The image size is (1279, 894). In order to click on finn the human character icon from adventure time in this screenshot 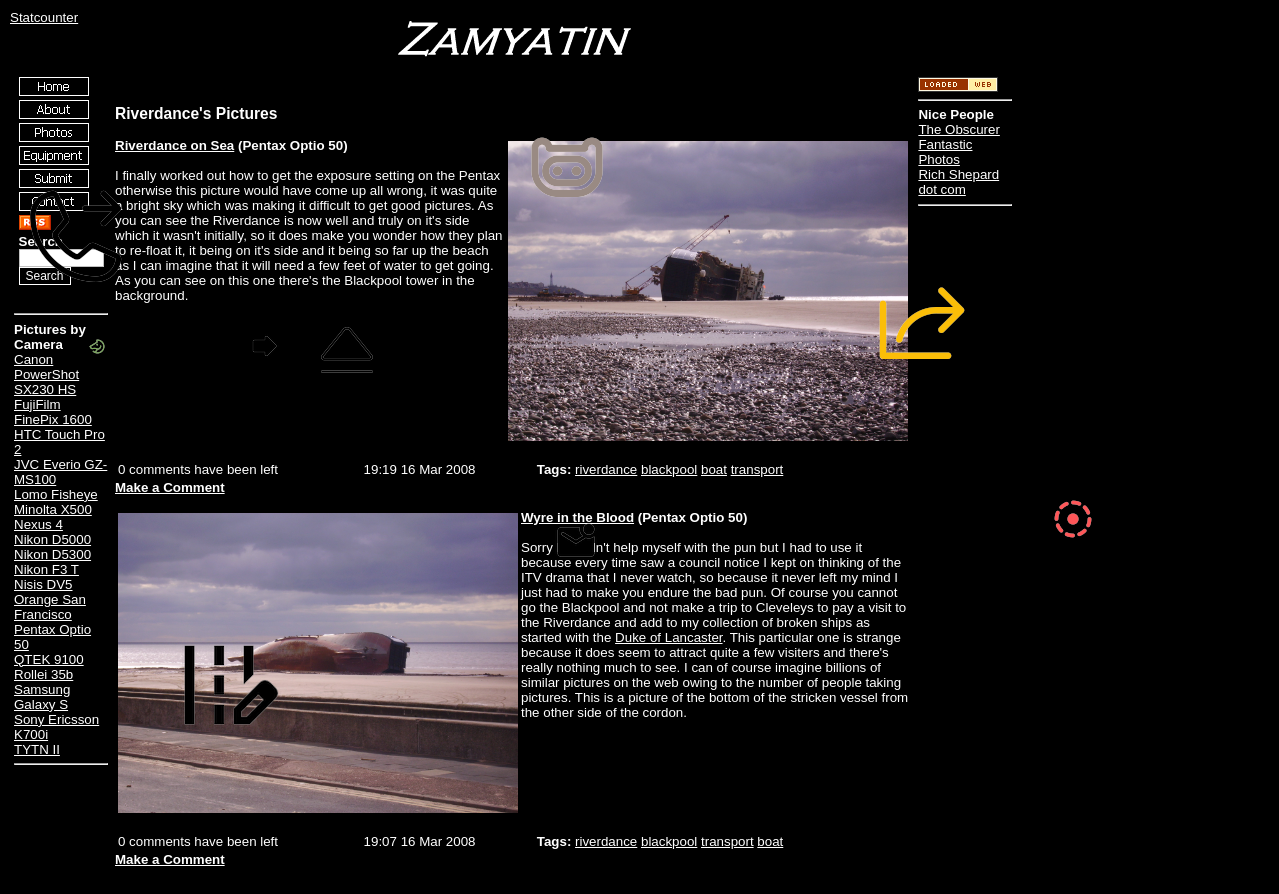, I will do `click(567, 165)`.